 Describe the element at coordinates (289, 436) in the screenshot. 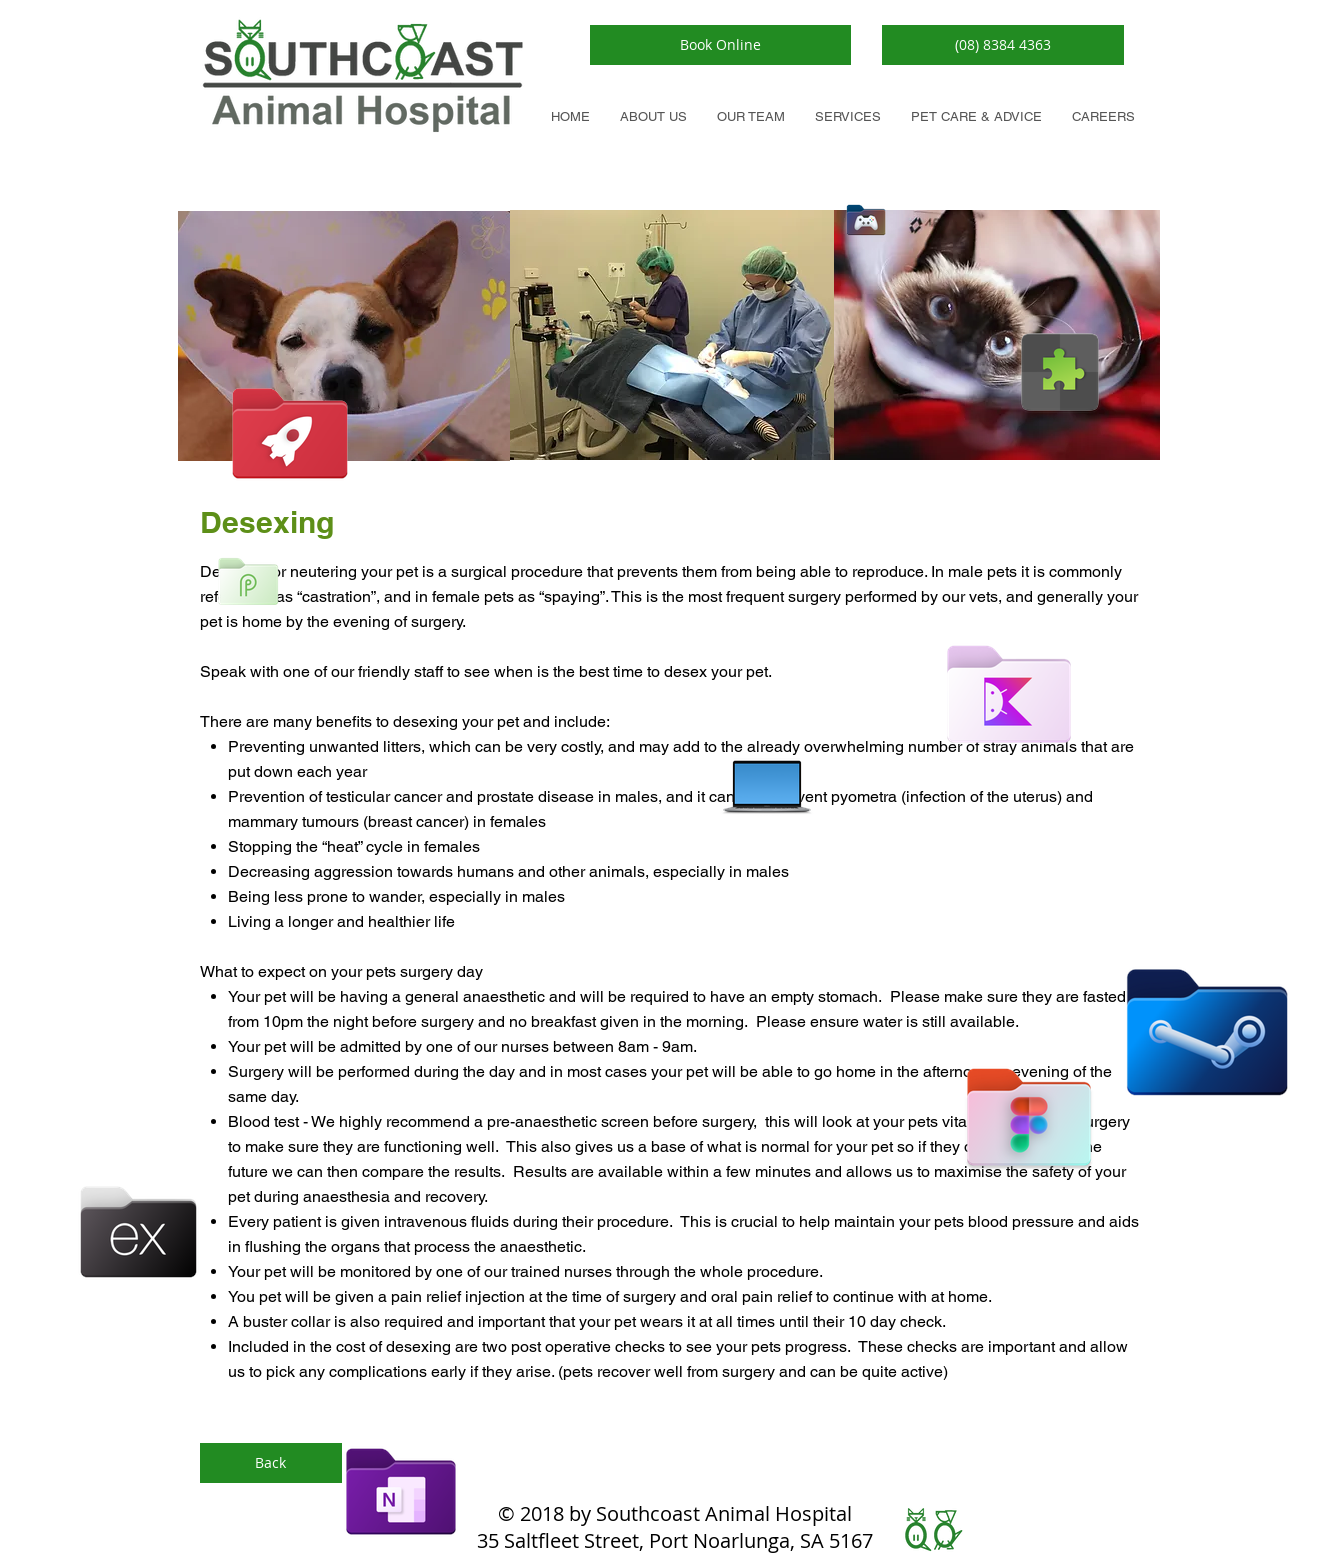

I see `open folder containing launch or startup files` at that location.